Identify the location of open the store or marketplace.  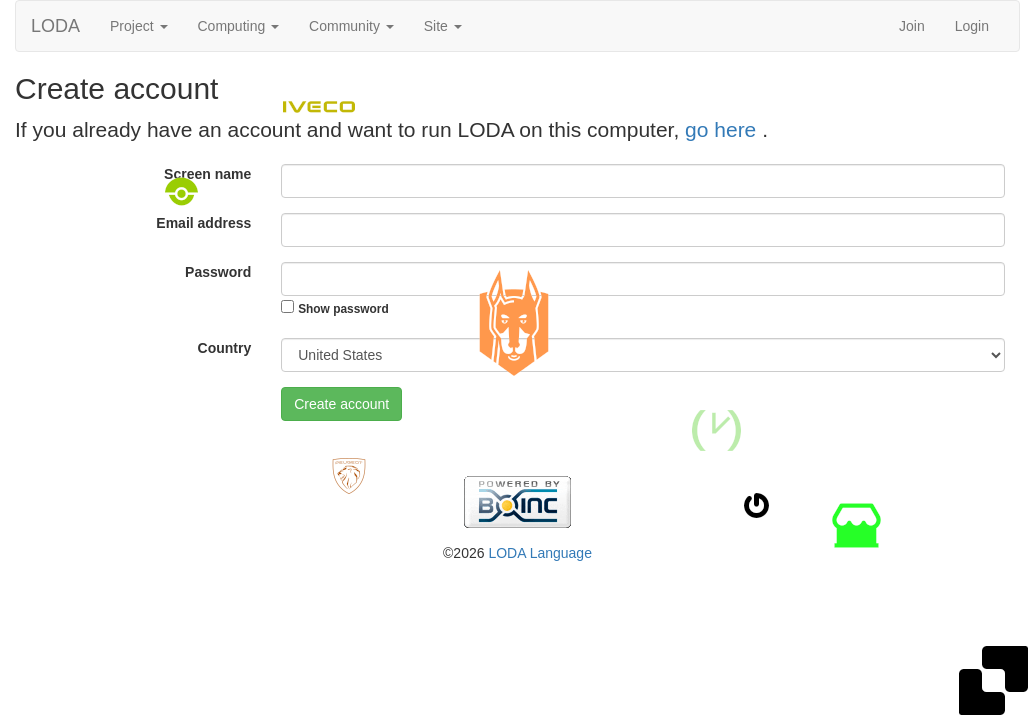
(856, 525).